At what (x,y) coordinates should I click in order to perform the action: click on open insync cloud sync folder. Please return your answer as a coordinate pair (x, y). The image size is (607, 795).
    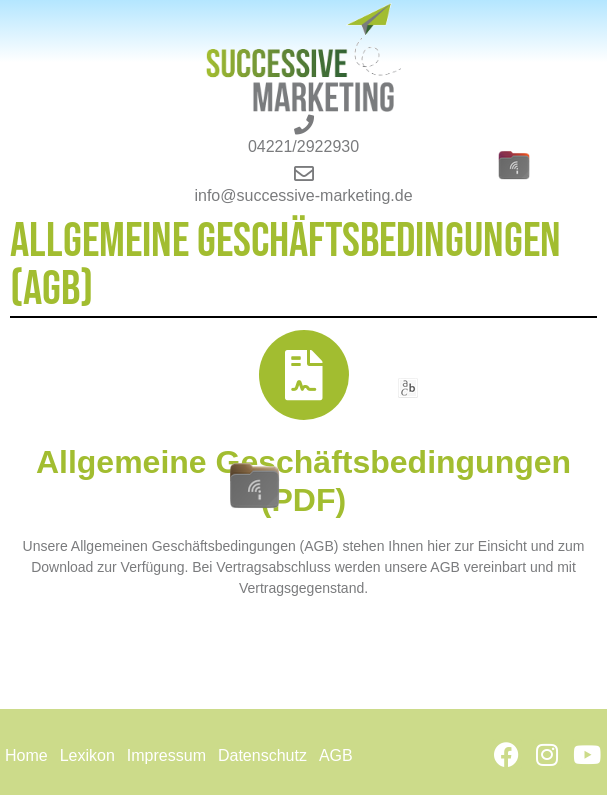
    Looking at the image, I should click on (514, 165).